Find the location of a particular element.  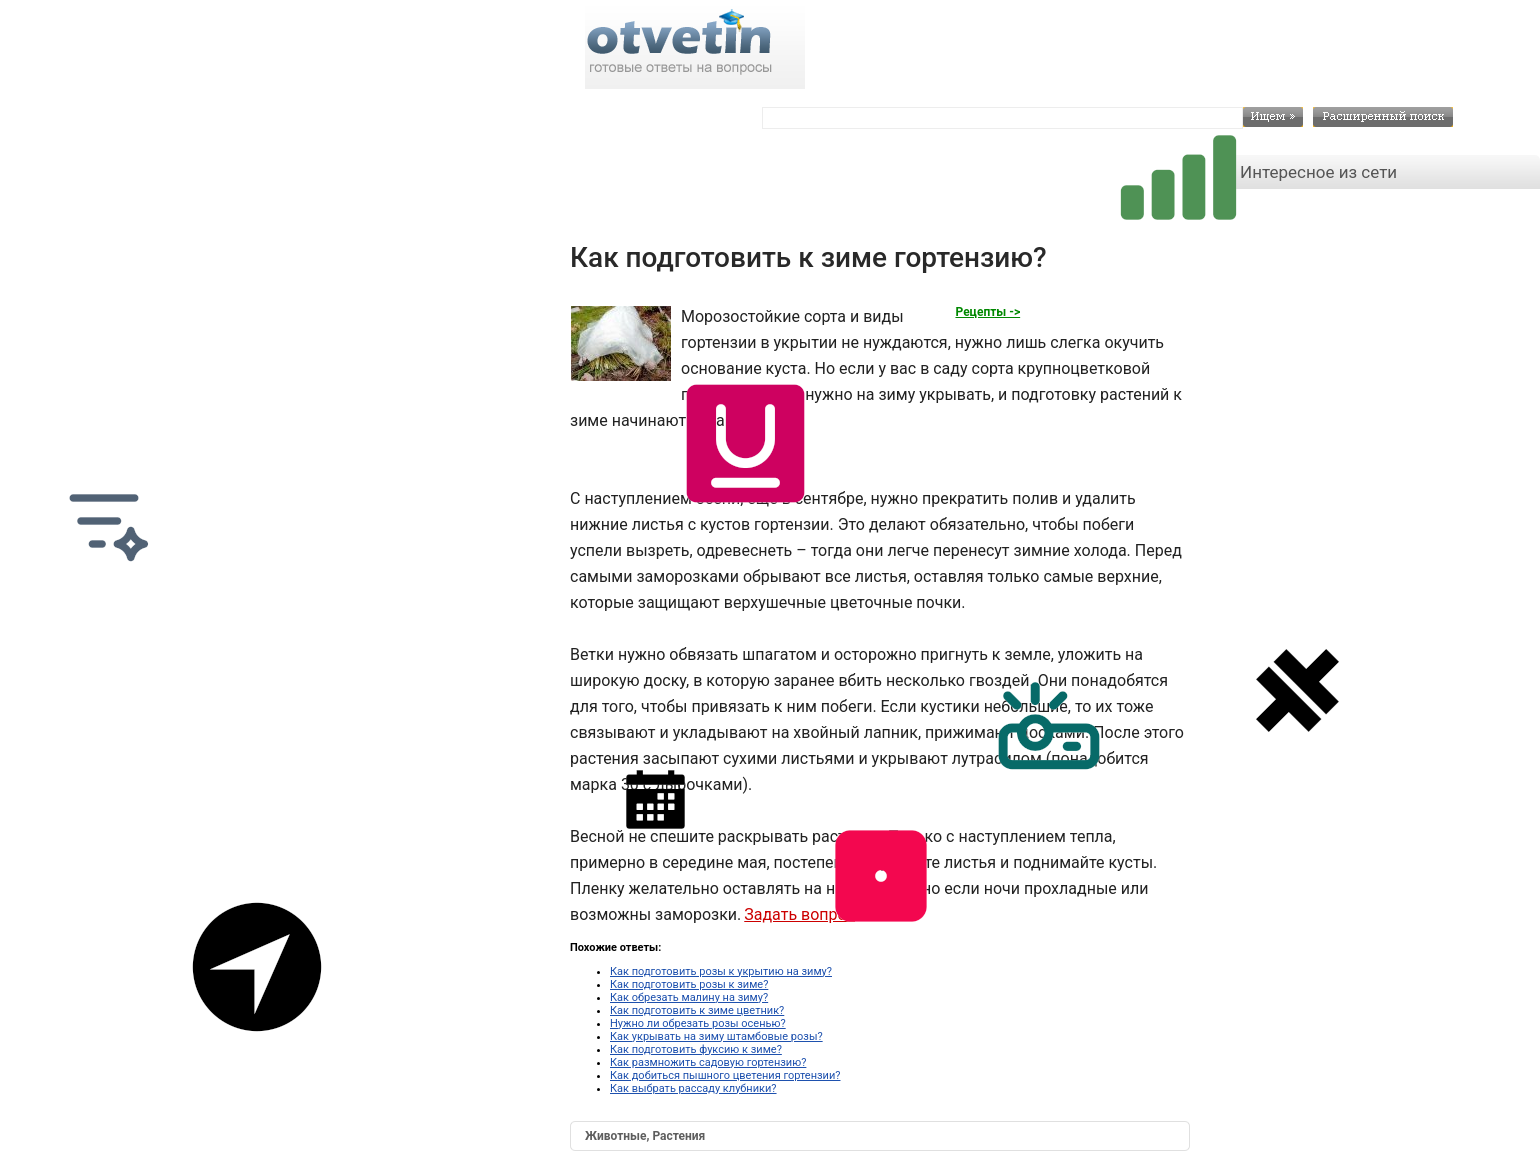

indicates a roll result of one is located at coordinates (881, 876).